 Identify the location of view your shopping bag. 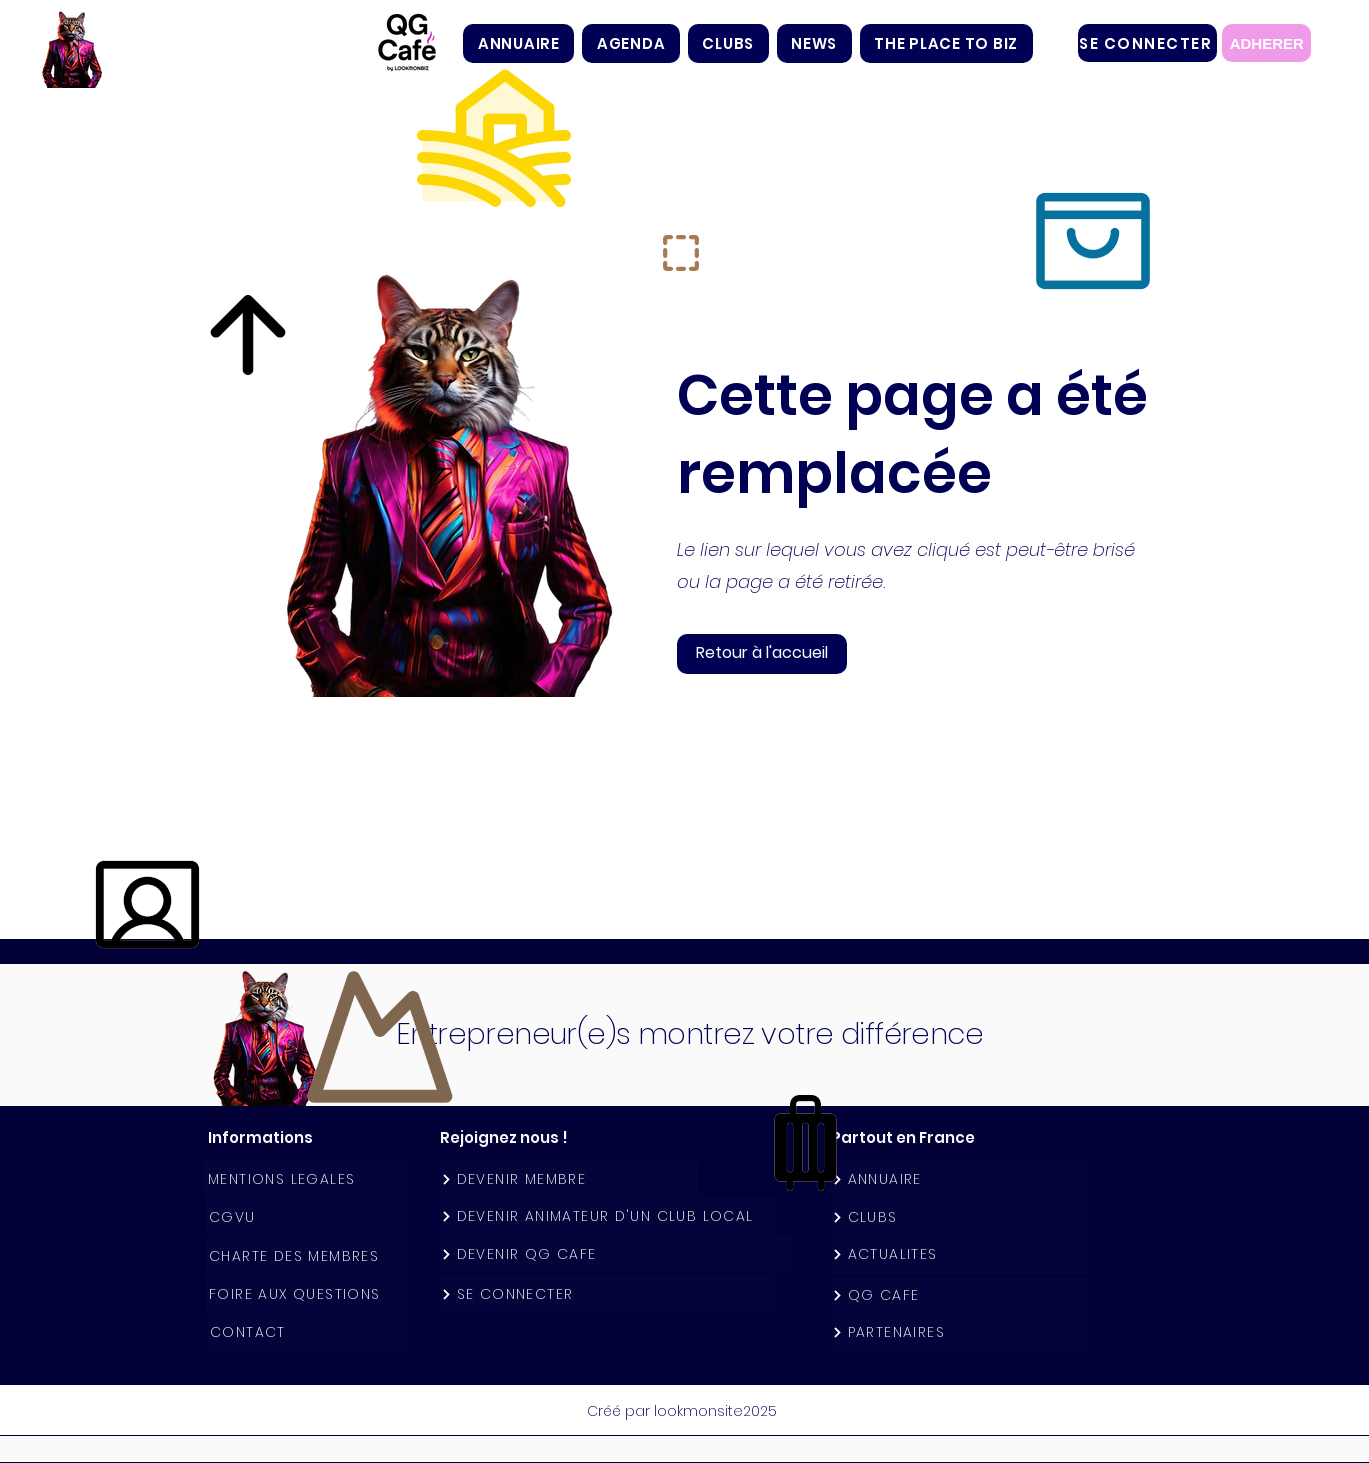
(1093, 241).